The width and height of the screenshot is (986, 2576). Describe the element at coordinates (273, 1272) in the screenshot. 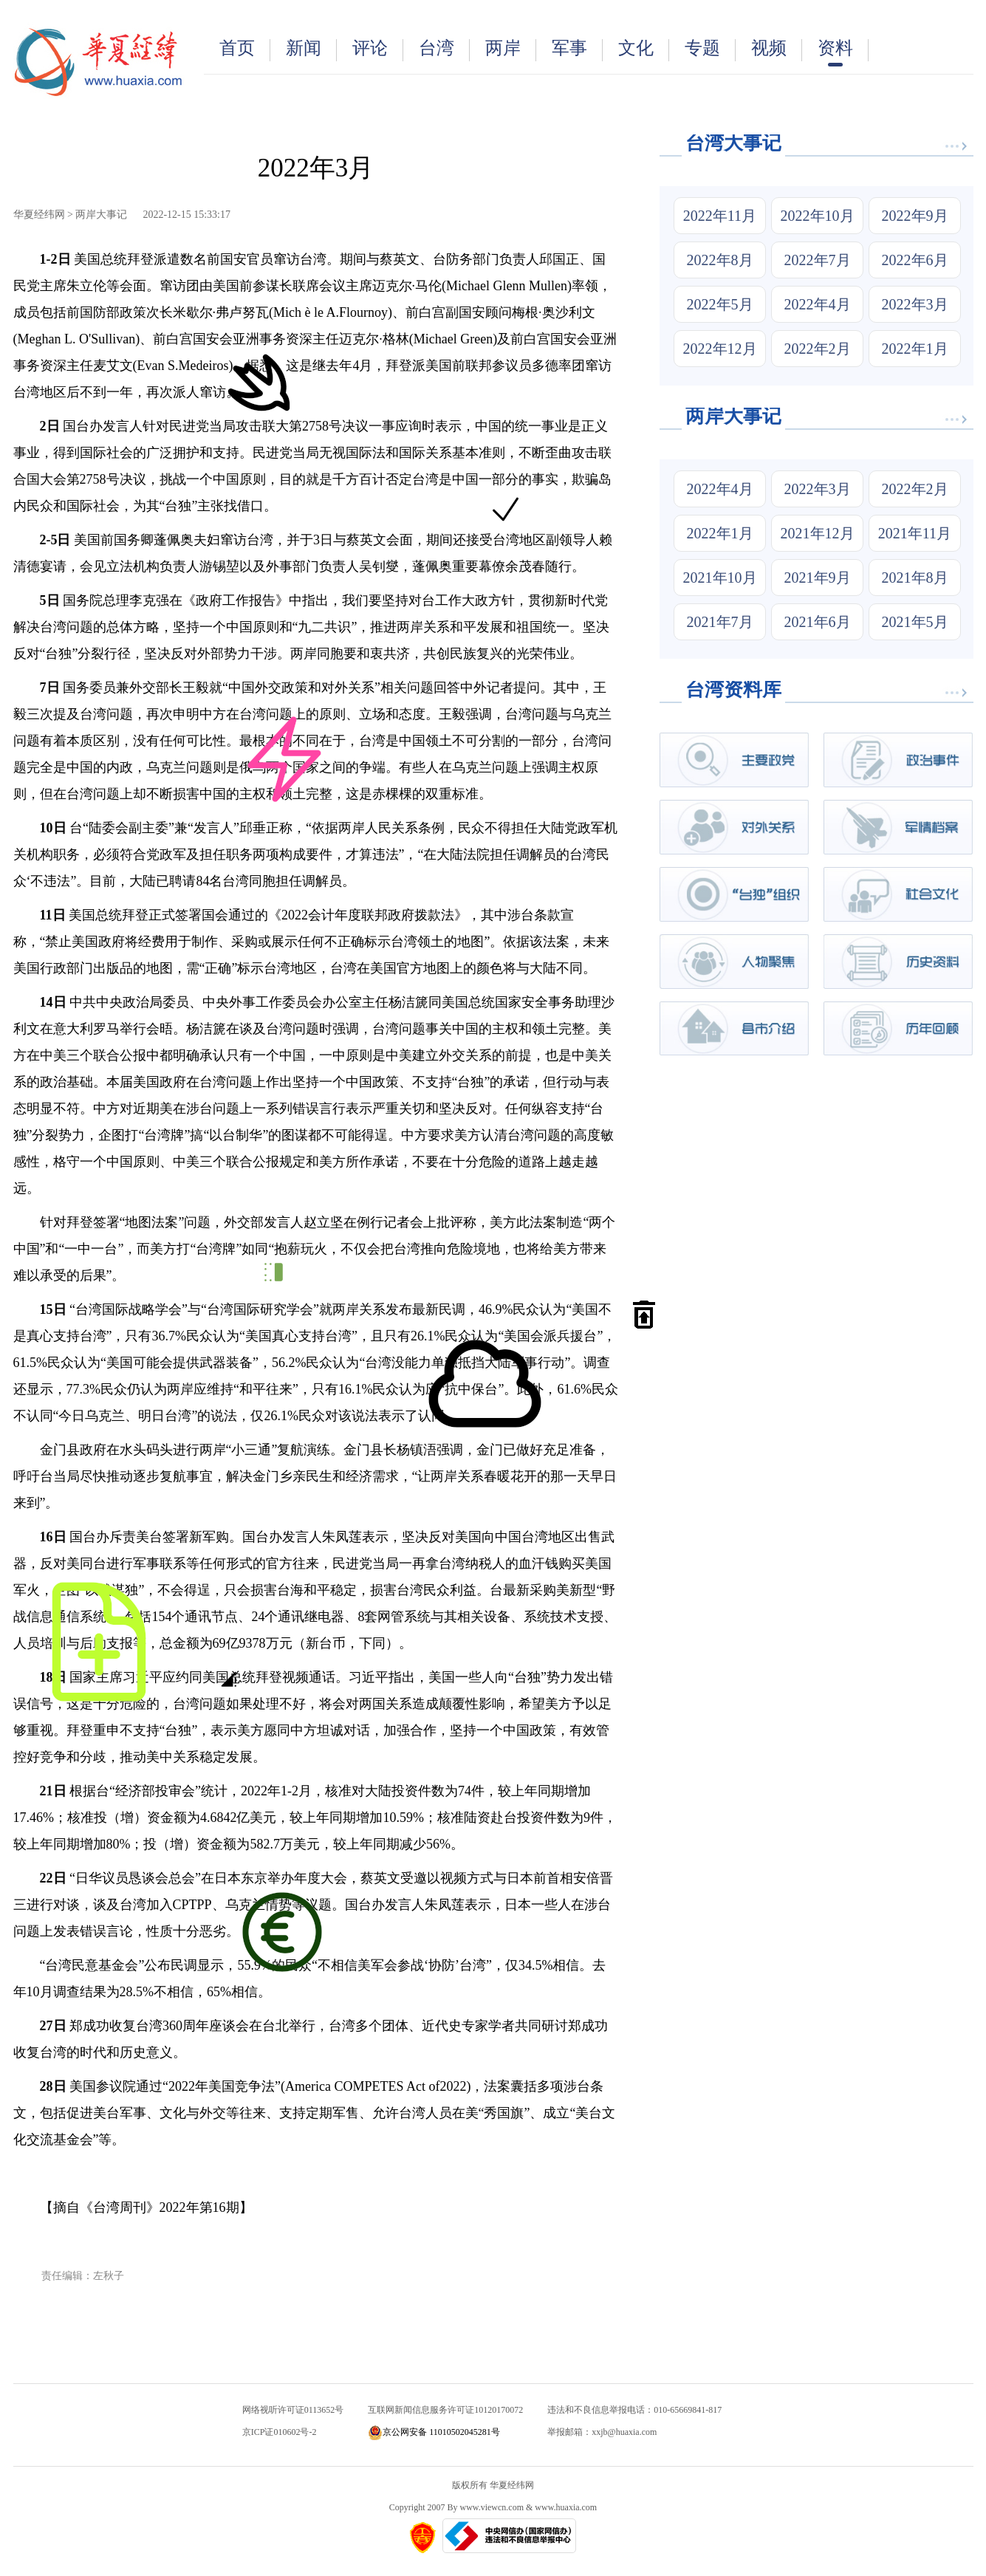

I see `align content to the right edge` at that location.